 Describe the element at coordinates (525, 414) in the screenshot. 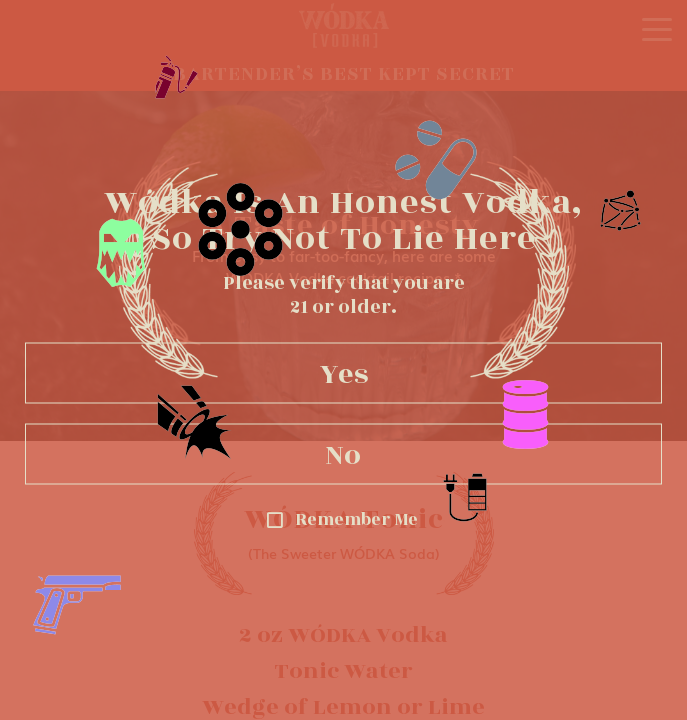

I see `indicates oil or fuel resources in a game inventory` at that location.